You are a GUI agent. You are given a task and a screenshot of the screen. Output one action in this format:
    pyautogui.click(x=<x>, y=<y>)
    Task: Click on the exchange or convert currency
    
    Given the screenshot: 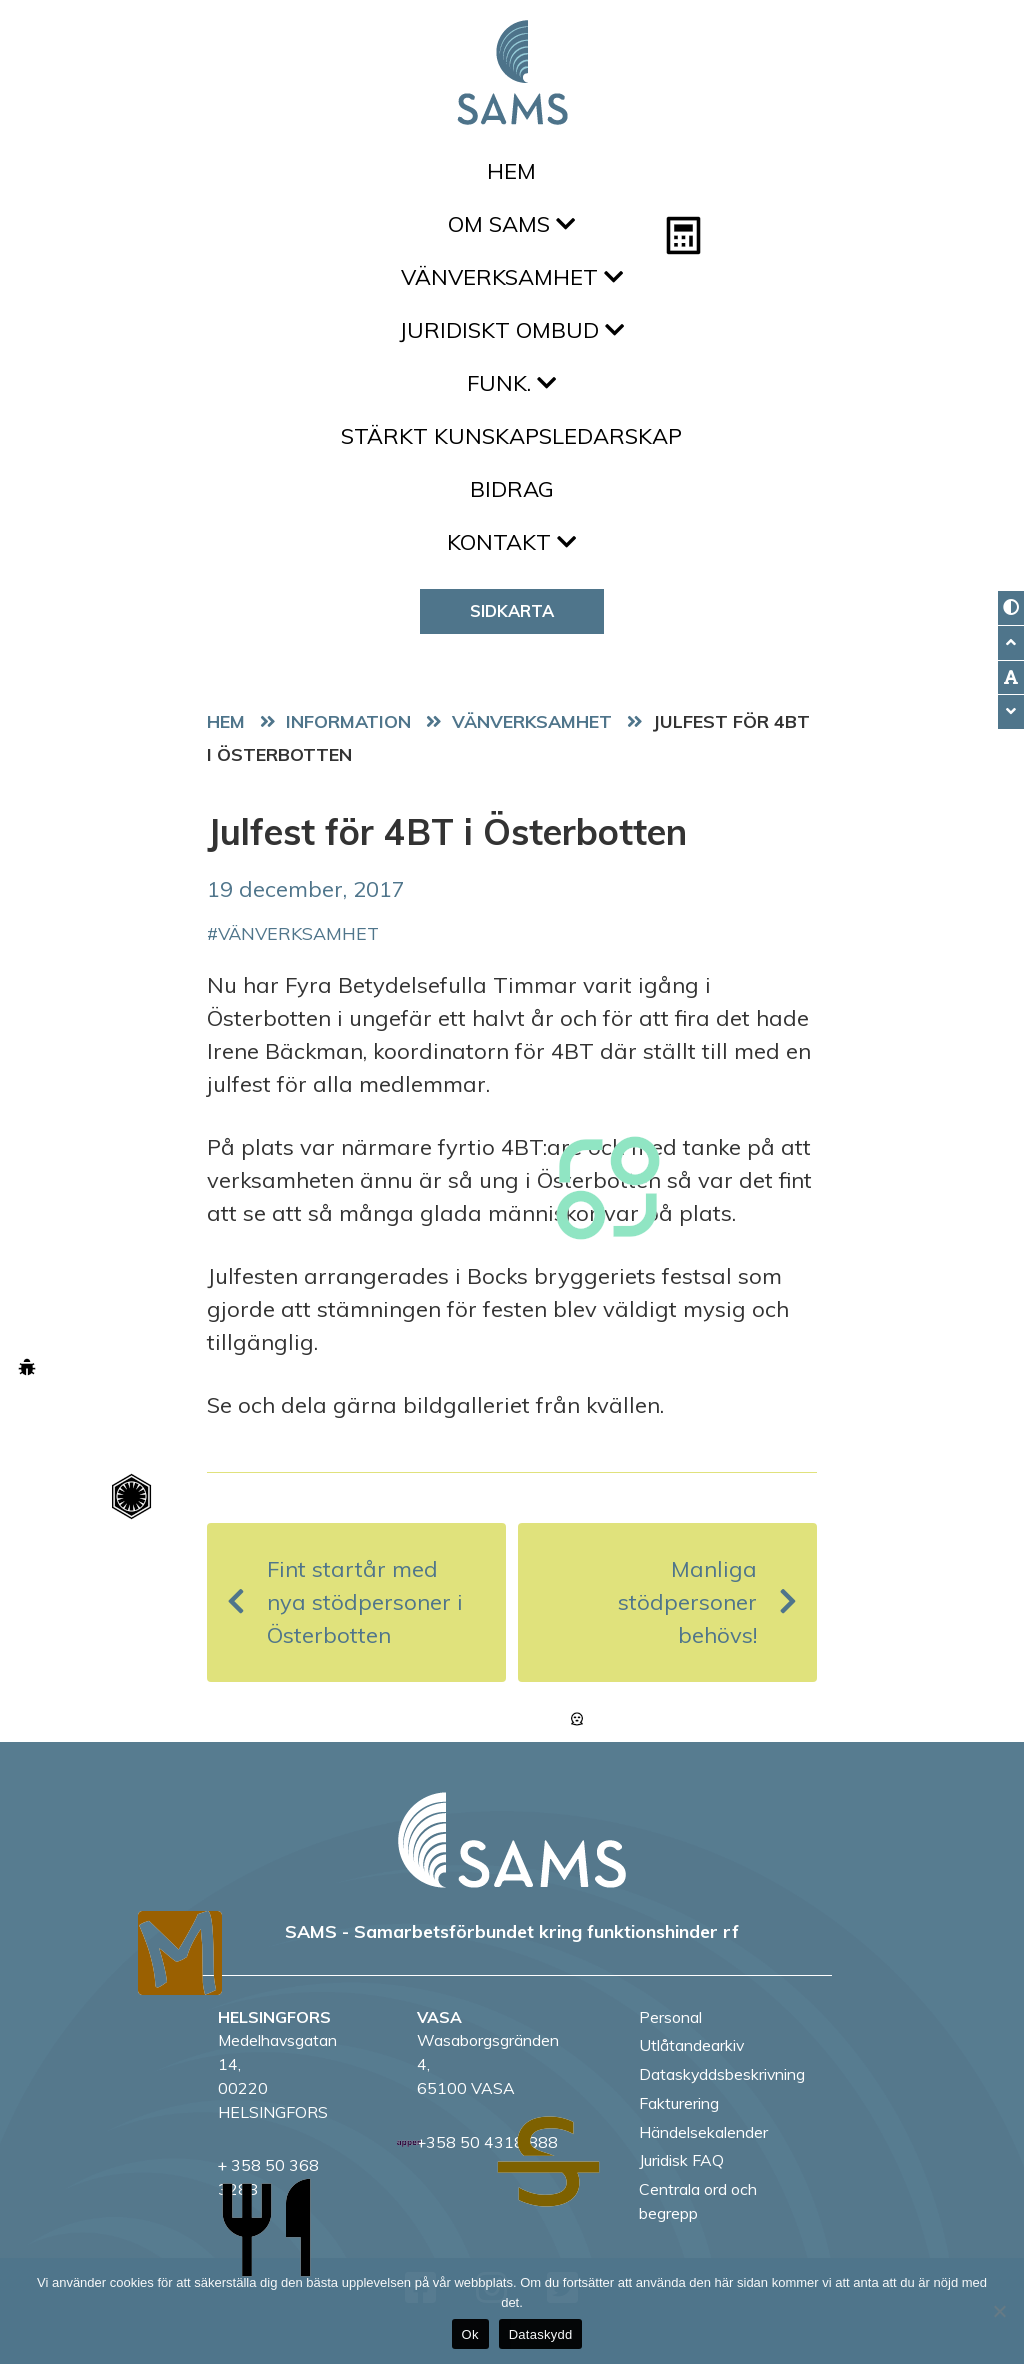 What is the action you would take?
    pyautogui.click(x=608, y=1188)
    